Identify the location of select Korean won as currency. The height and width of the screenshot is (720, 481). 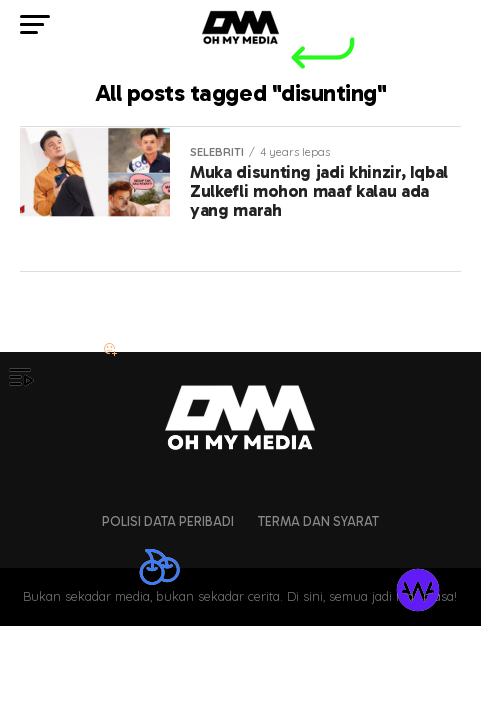
(418, 590).